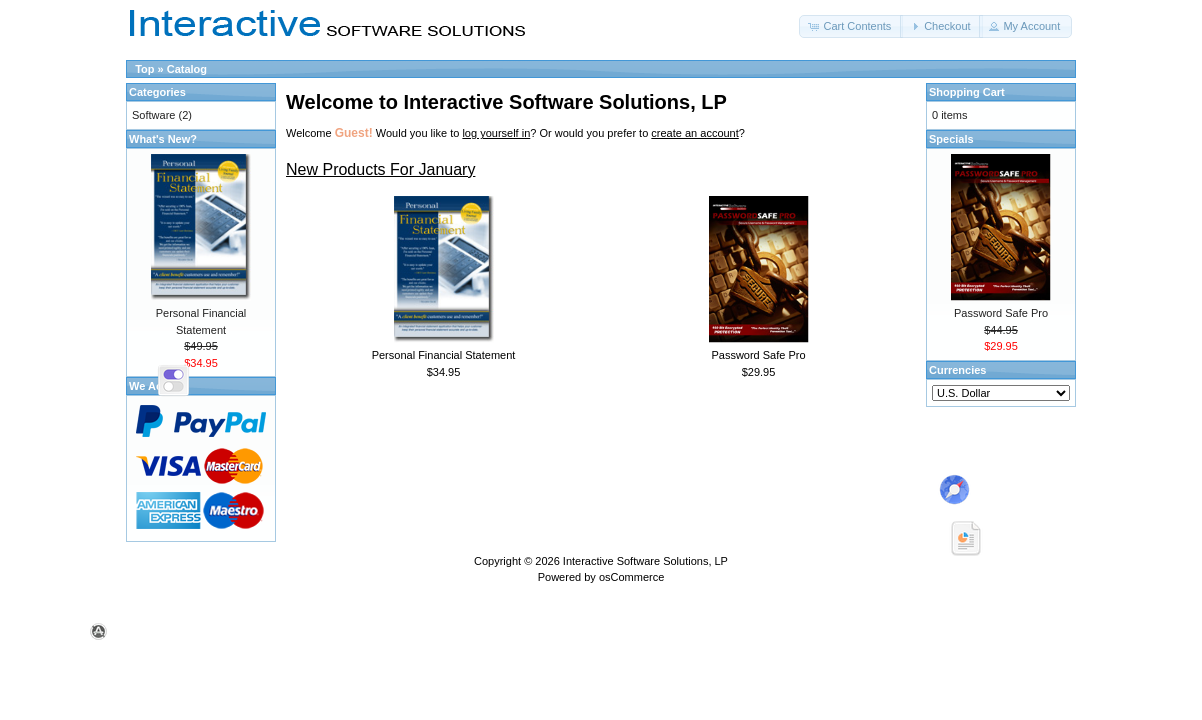 The height and width of the screenshot is (720, 1202). What do you see at coordinates (966, 538) in the screenshot?
I see `open a presentation file` at bounding box center [966, 538].